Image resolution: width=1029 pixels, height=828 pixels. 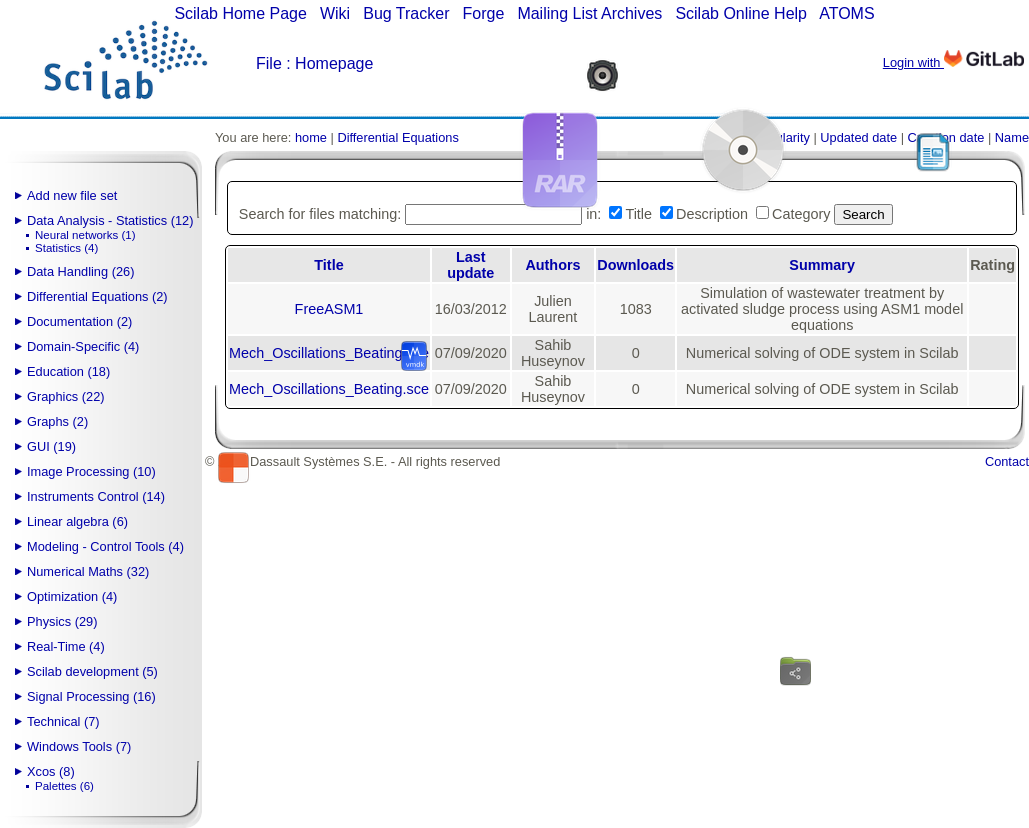 What do you see at coordinates (795, 670) in the screenshot?
I see `access your public shared folder` at bounding box center [795, 670].